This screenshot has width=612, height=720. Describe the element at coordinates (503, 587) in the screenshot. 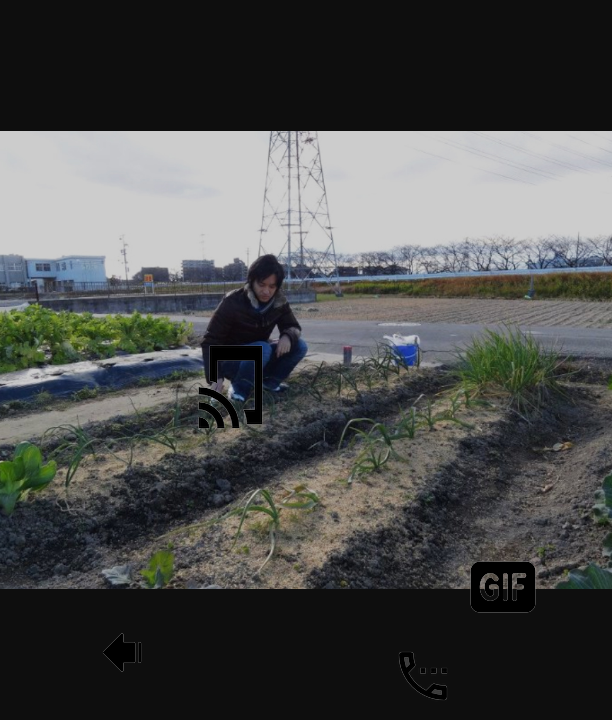

I see `insert a GIF into your message` at that location.